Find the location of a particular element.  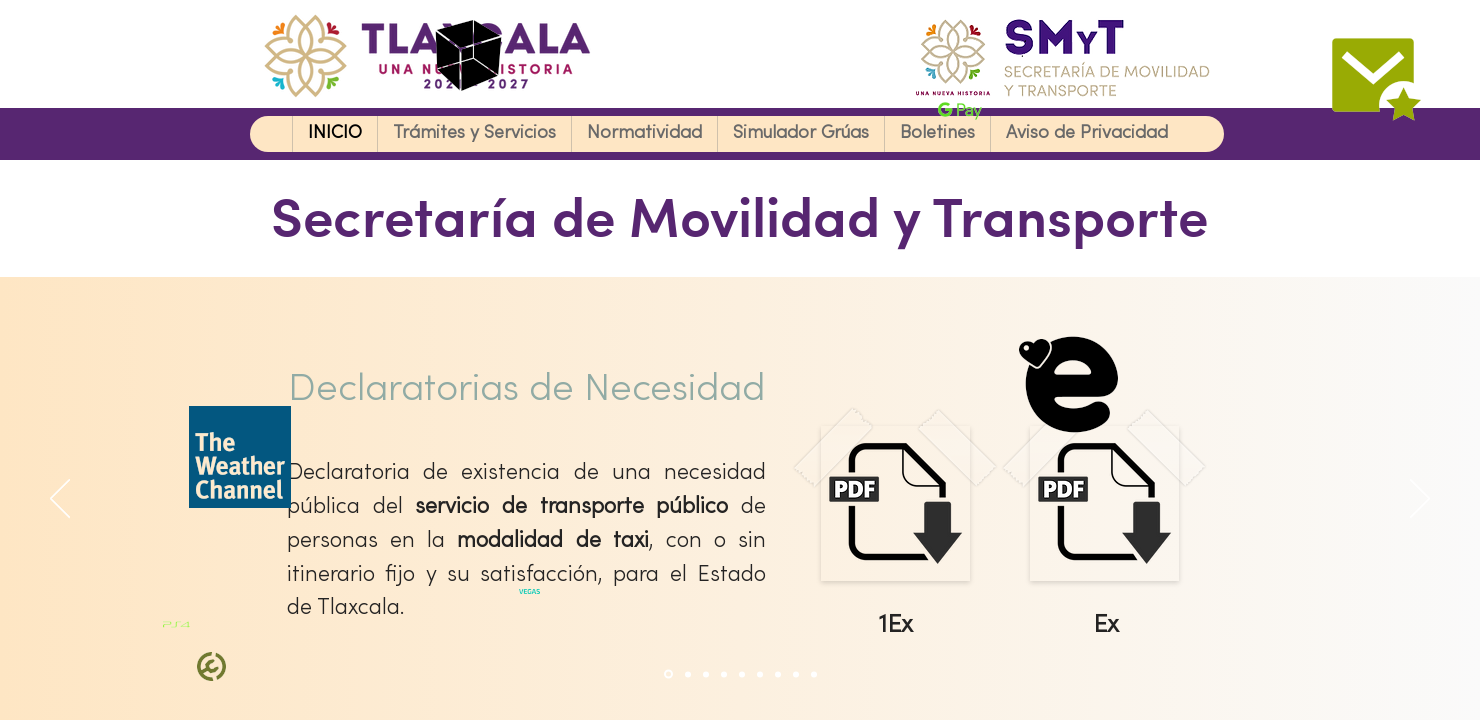

vegas creative software brand logo is located at coordinates (529, 591).